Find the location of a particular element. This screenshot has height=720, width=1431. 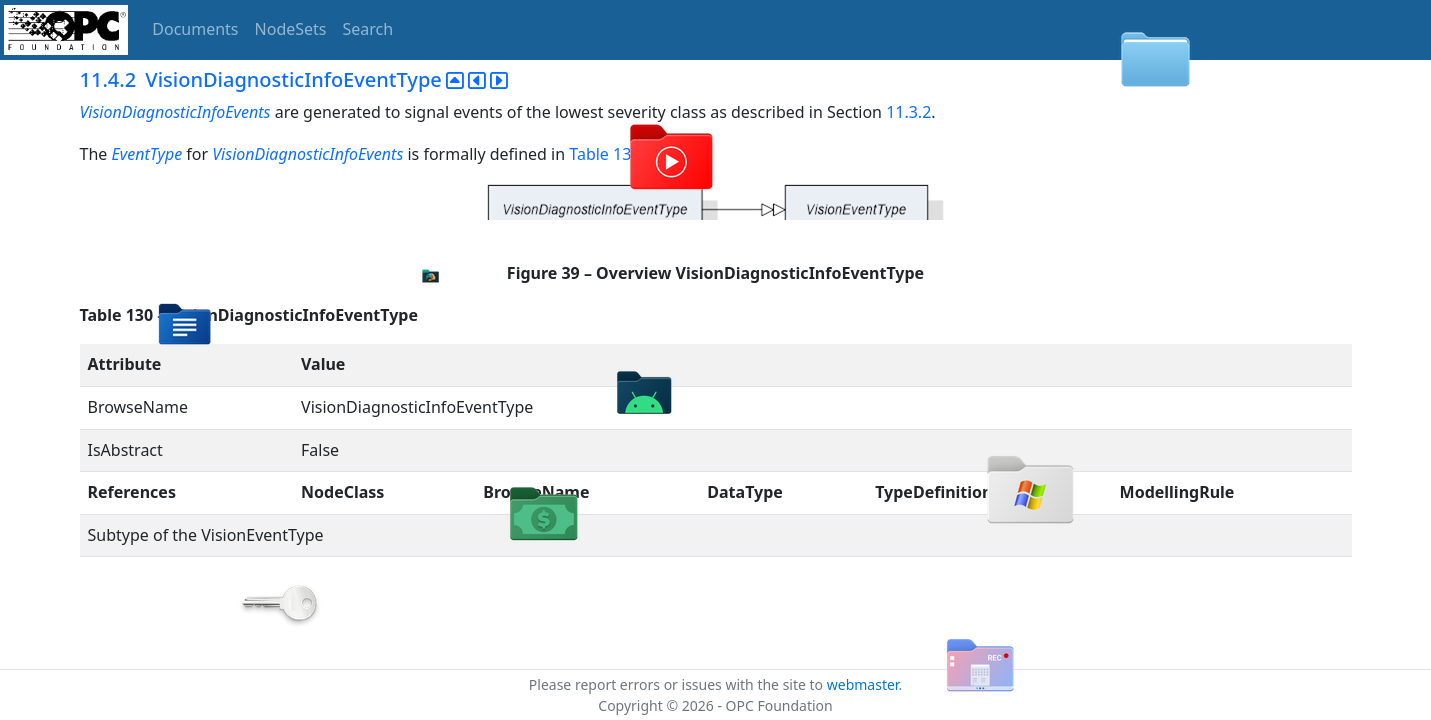

open google docs folder is located at coordinates (184, 325).